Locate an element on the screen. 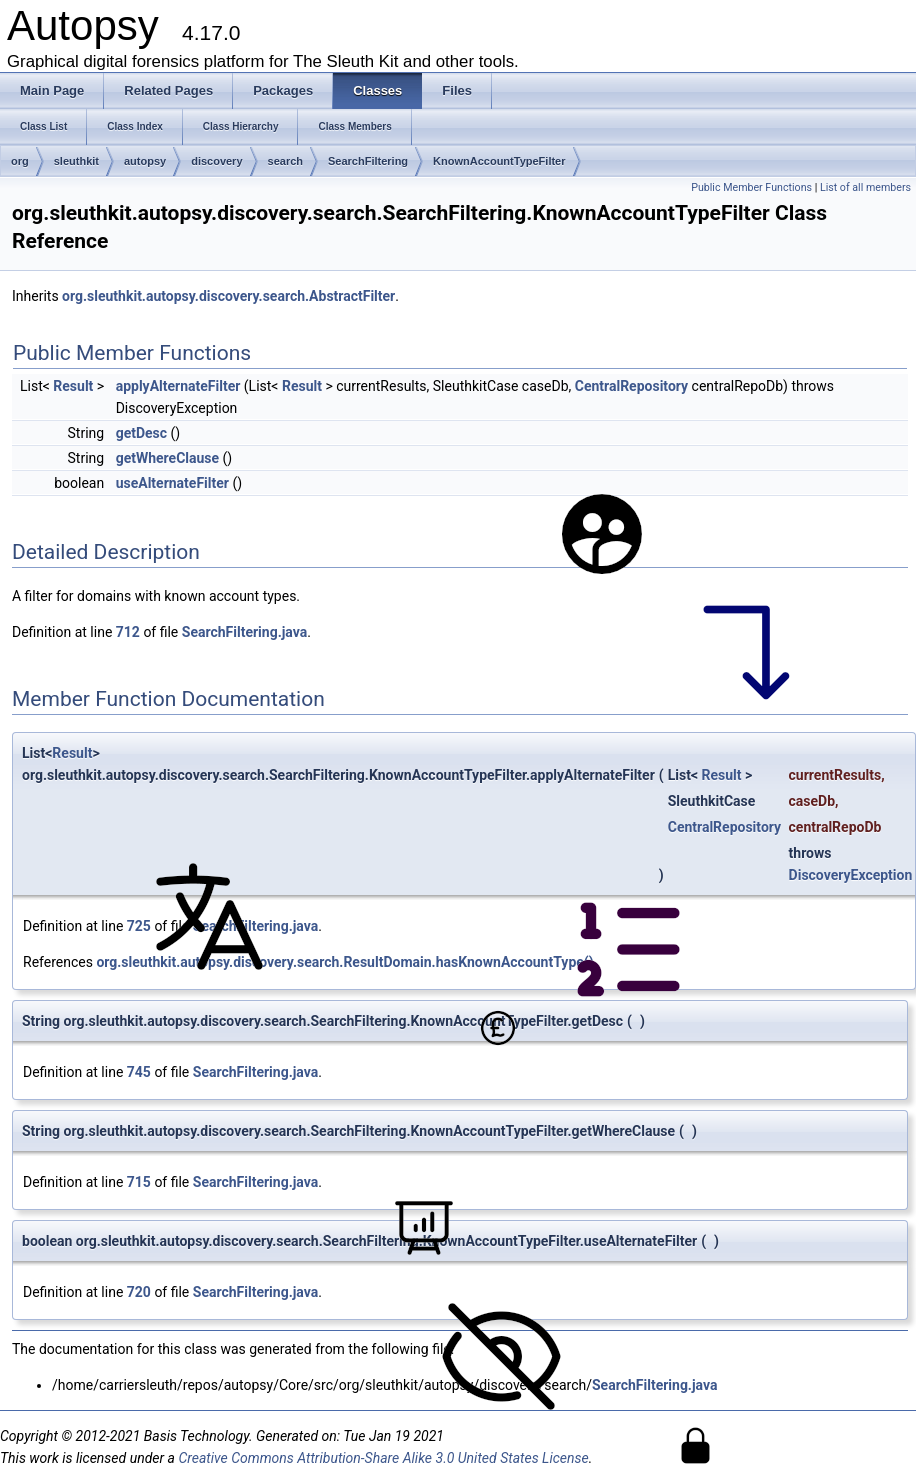 The image size is (916, 1483). navigate to the next line or section below is located at coordinates (746, 652).